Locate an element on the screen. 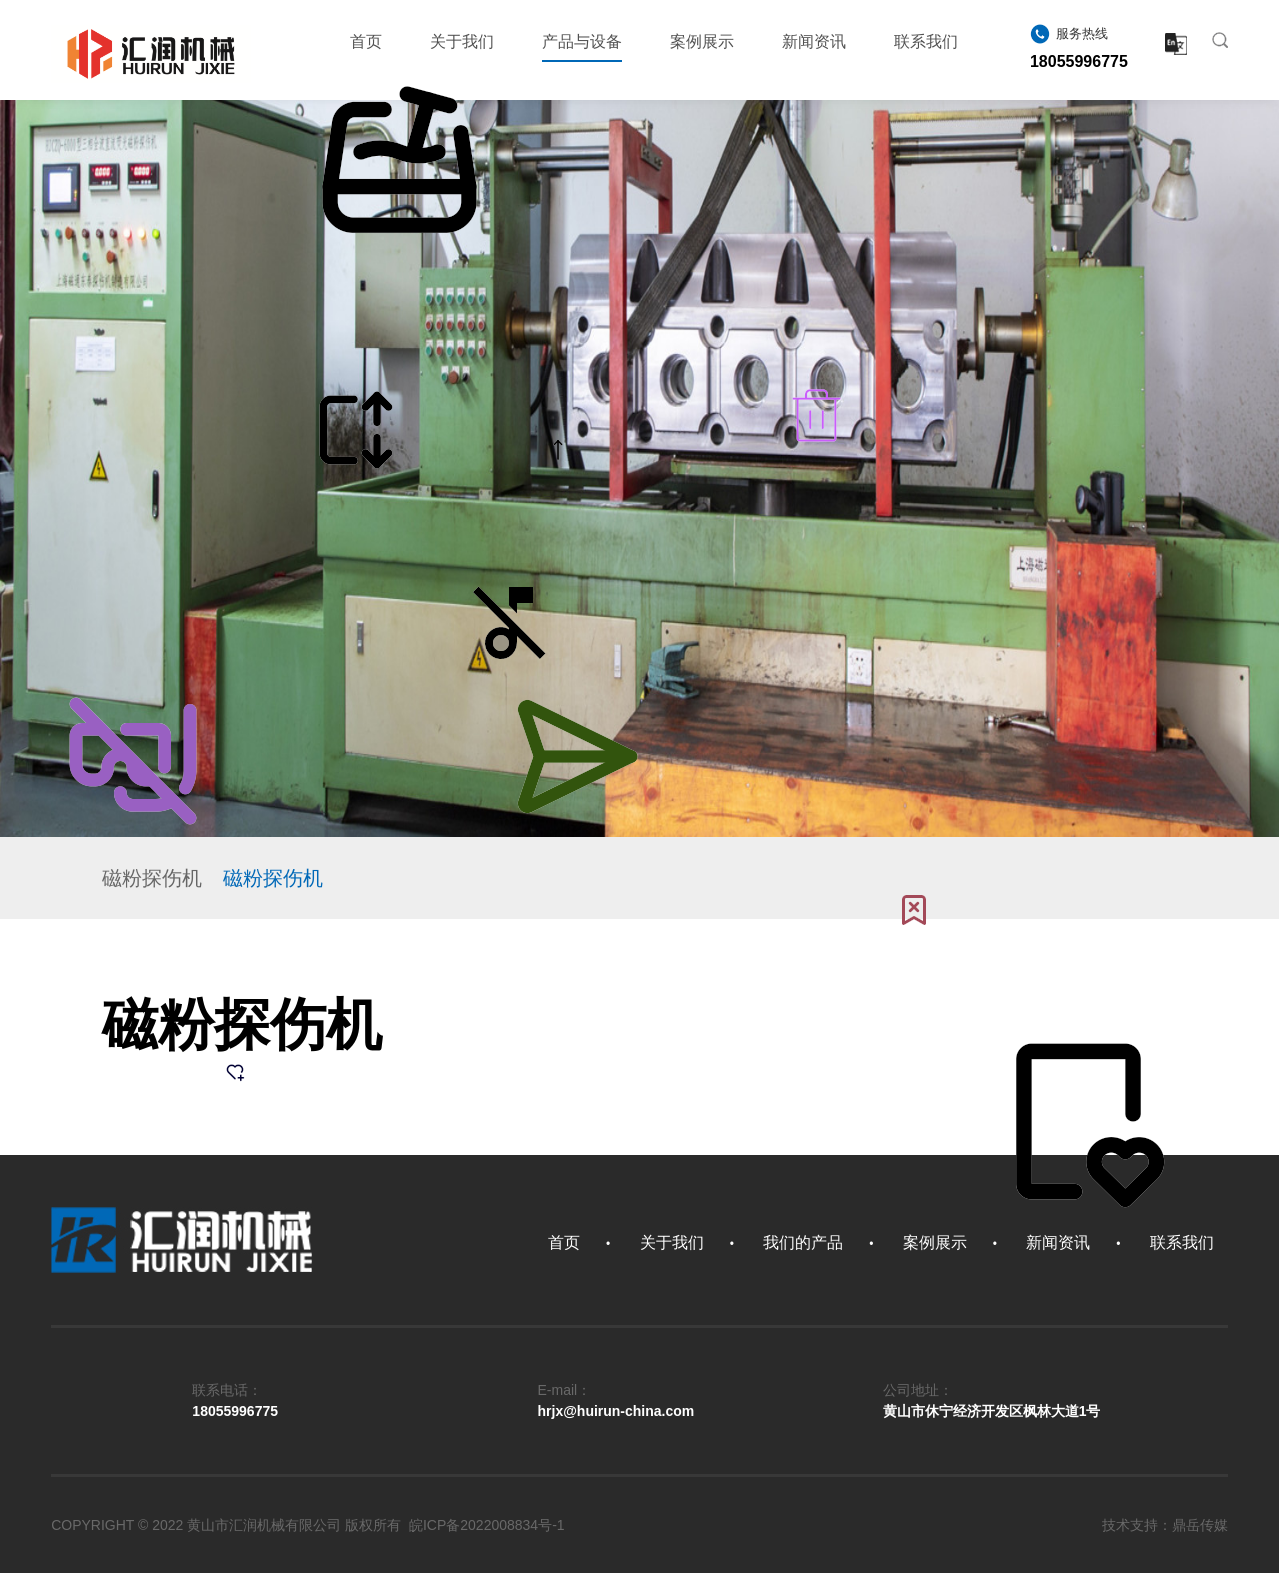  add to favorites is located at coordinates (235, 1072).